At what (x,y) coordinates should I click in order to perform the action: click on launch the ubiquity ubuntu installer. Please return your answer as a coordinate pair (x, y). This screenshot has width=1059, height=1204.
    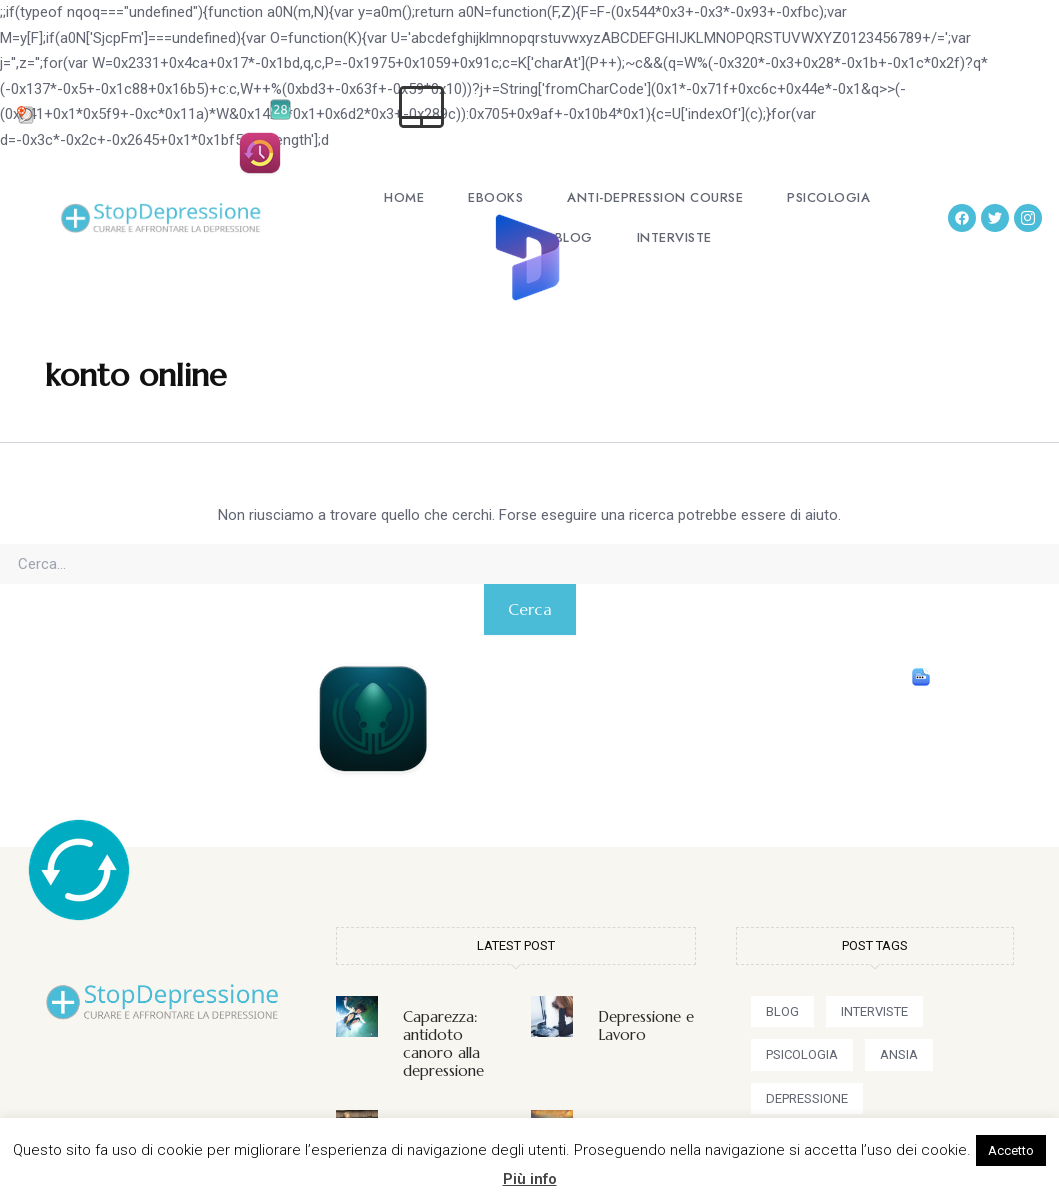
    Looking at the image, I should click on (26, 115).